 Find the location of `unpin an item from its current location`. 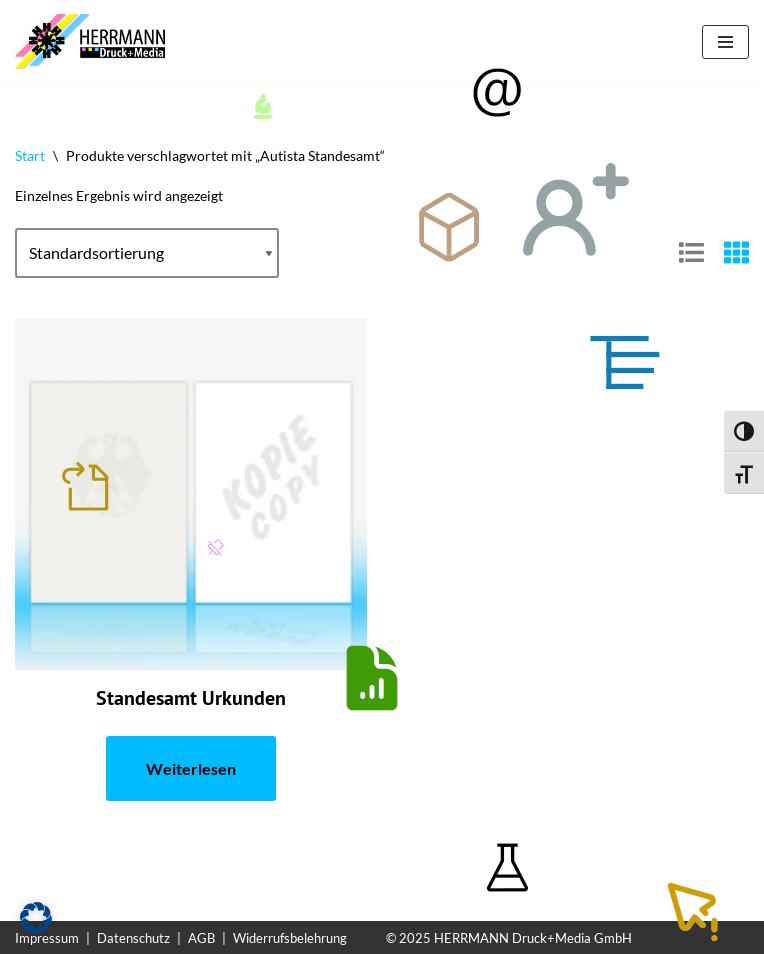

unpin an item from its current location is located at coordinates (215, 548).